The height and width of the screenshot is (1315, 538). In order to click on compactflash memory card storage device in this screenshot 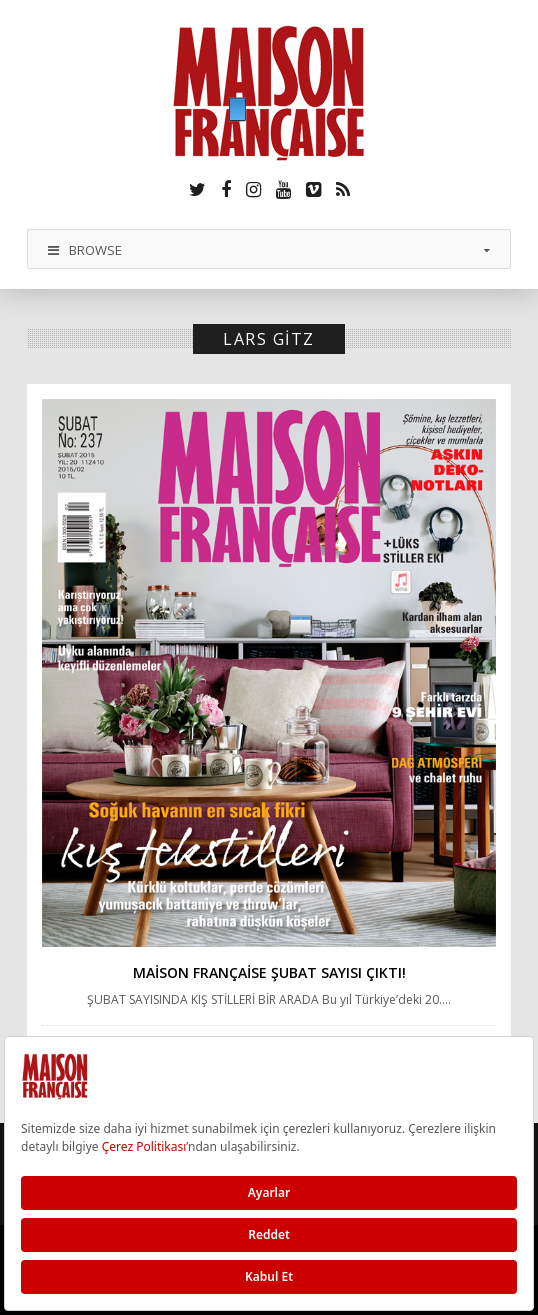, I will do `click(300, 624)`.